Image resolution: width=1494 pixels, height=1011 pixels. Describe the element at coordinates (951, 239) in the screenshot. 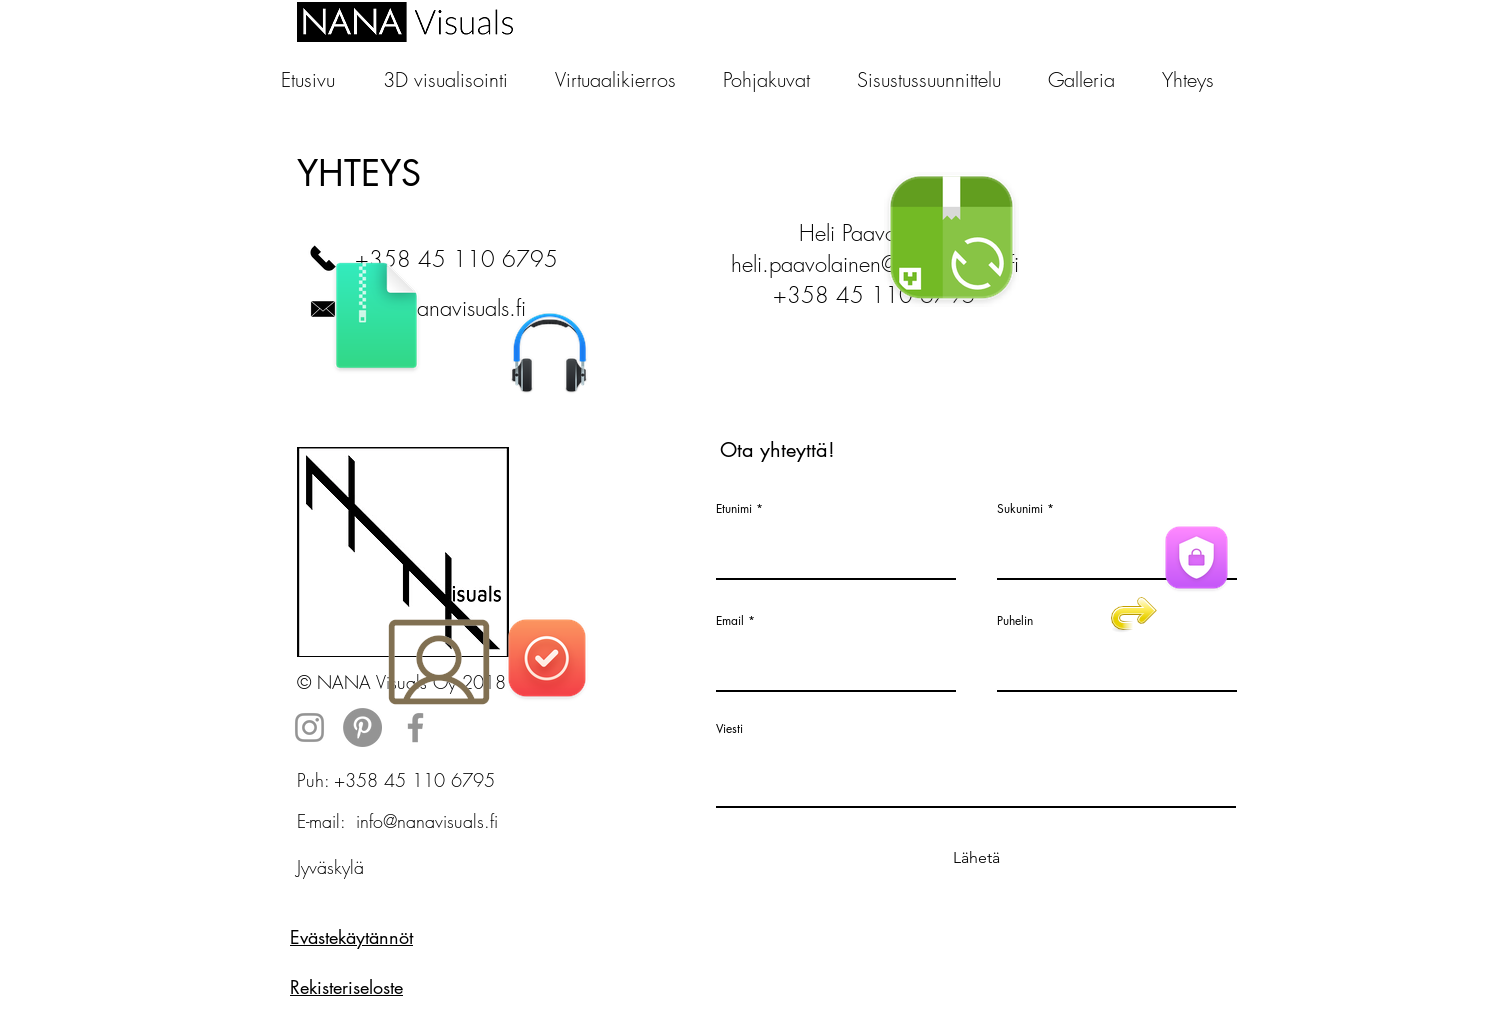

I see `update or refresh system packages` at that location.